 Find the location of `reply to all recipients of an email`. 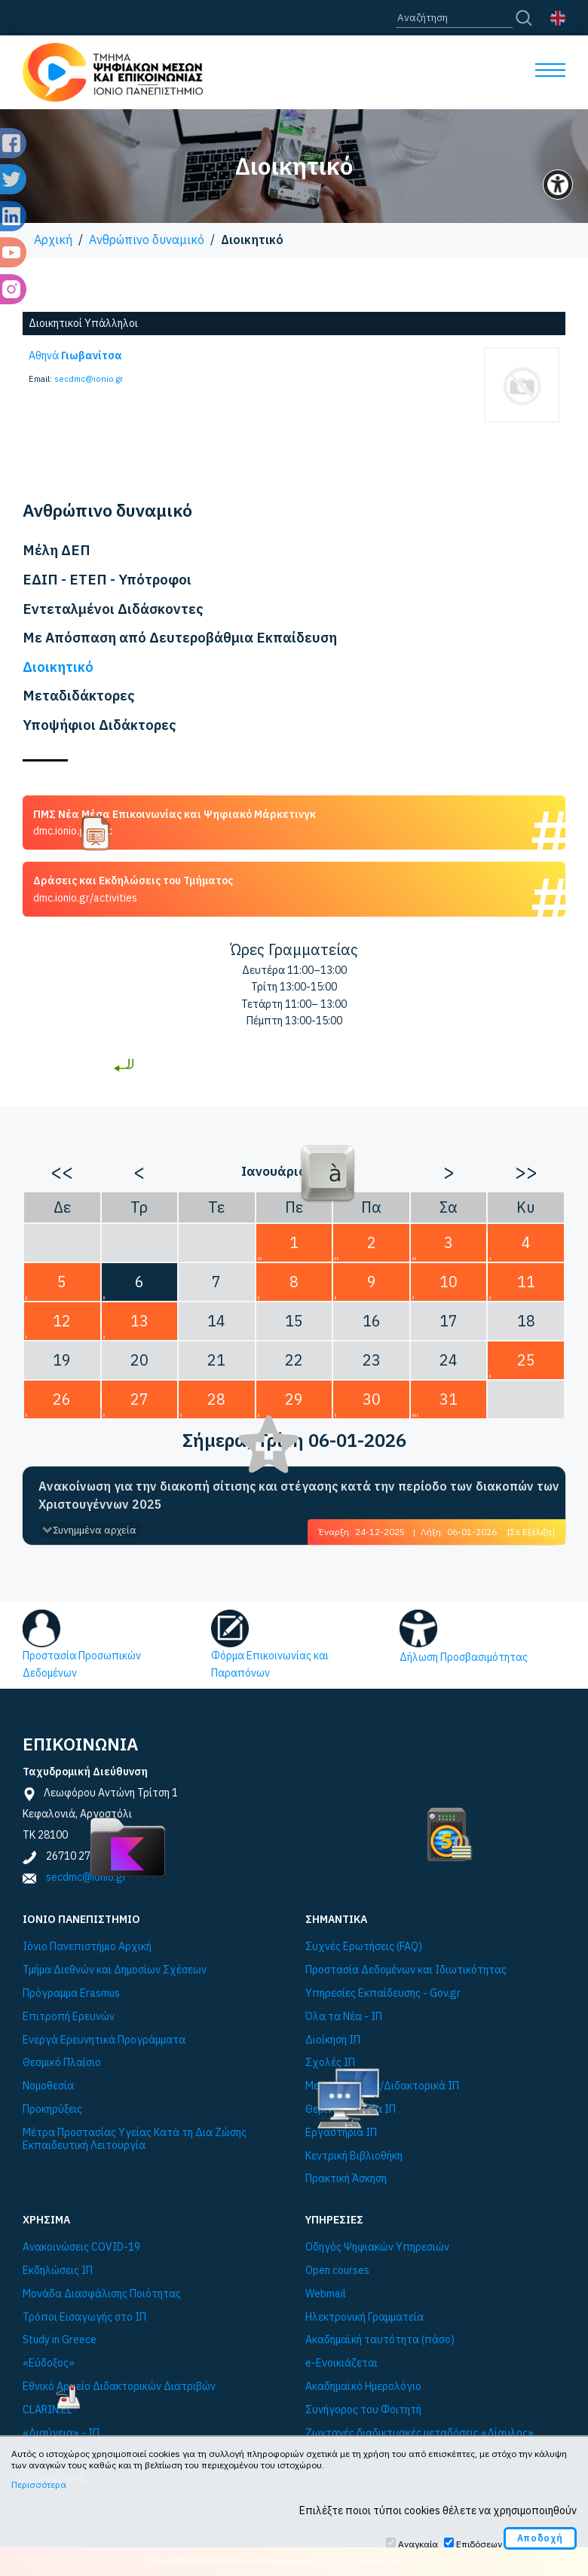

reply to all recipients of an email is located at coordinates (123, 1064).